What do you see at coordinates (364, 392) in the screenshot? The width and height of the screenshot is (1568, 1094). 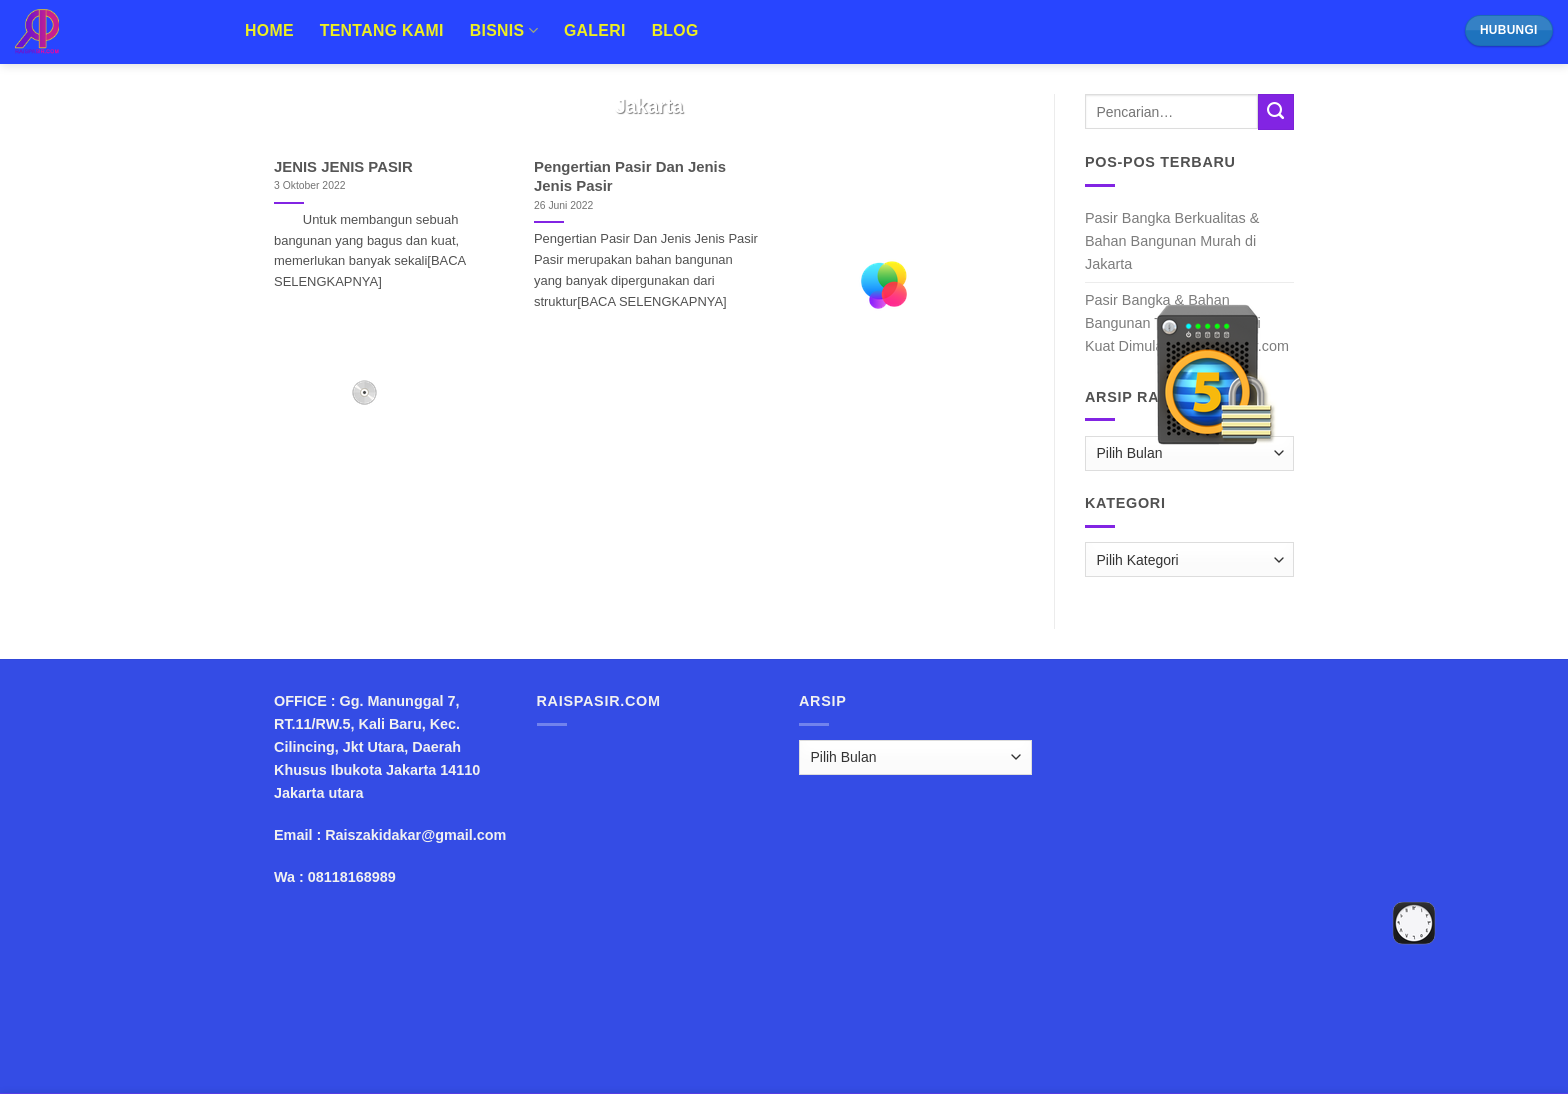 I see `indicates a DVD-RAM disc device` at bounding box center [364, 392].